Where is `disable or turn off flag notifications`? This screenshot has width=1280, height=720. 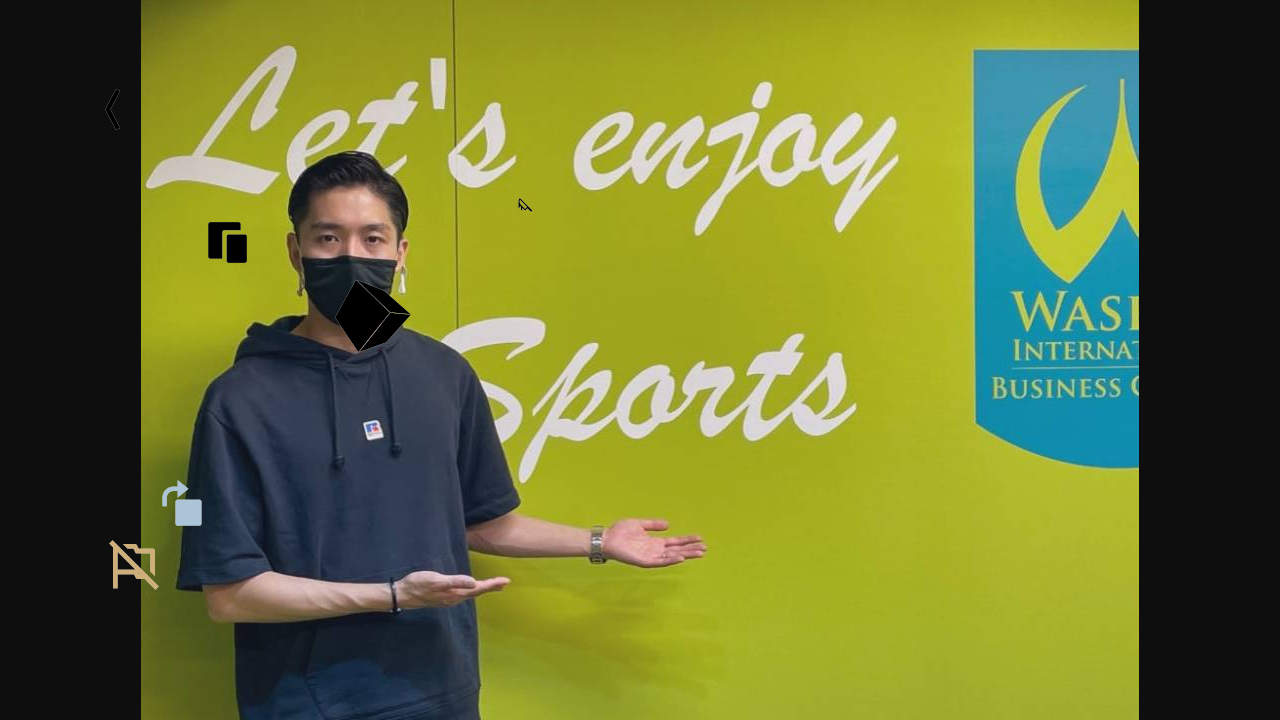 disable or turn off flag notifications is located at coordinates (134, 565).